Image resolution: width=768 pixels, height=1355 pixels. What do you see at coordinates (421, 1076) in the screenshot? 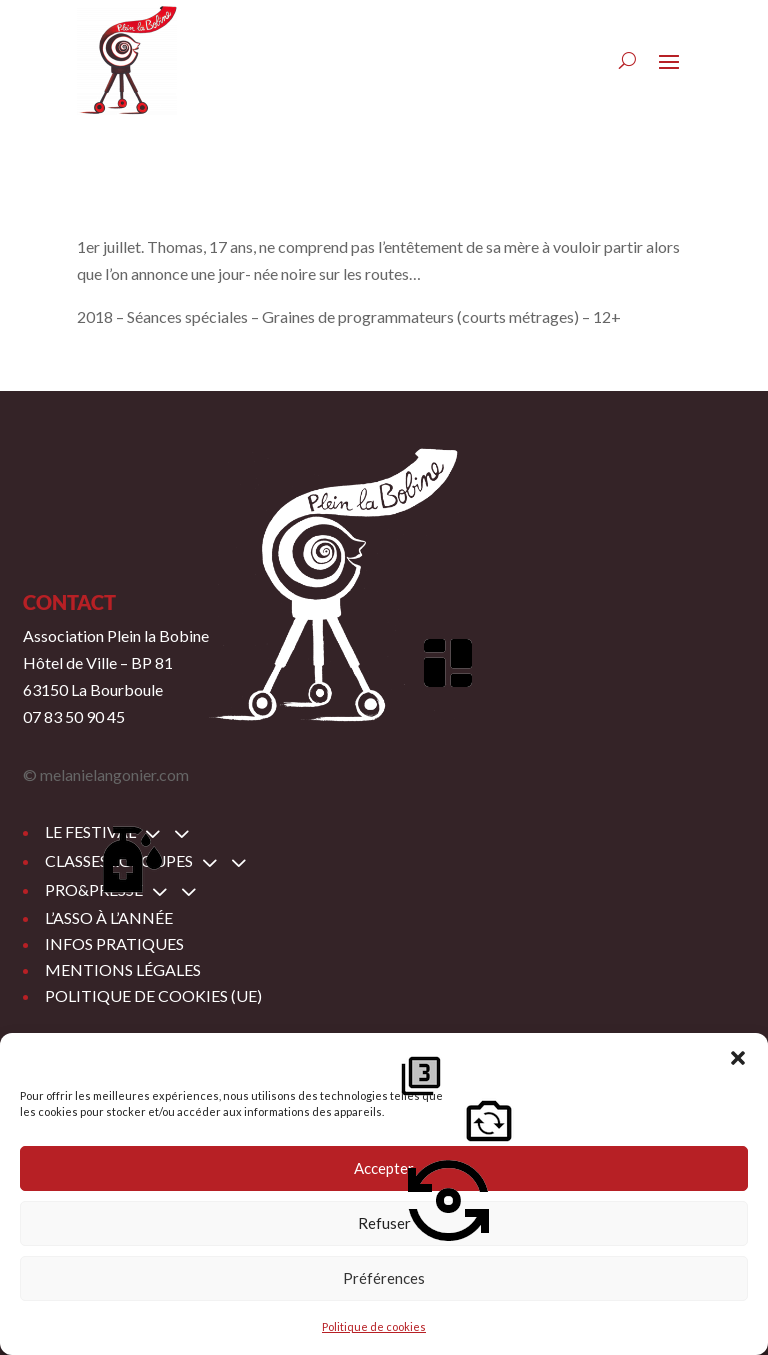
I see `select filter option 3` at bounding box center [421, 1076].